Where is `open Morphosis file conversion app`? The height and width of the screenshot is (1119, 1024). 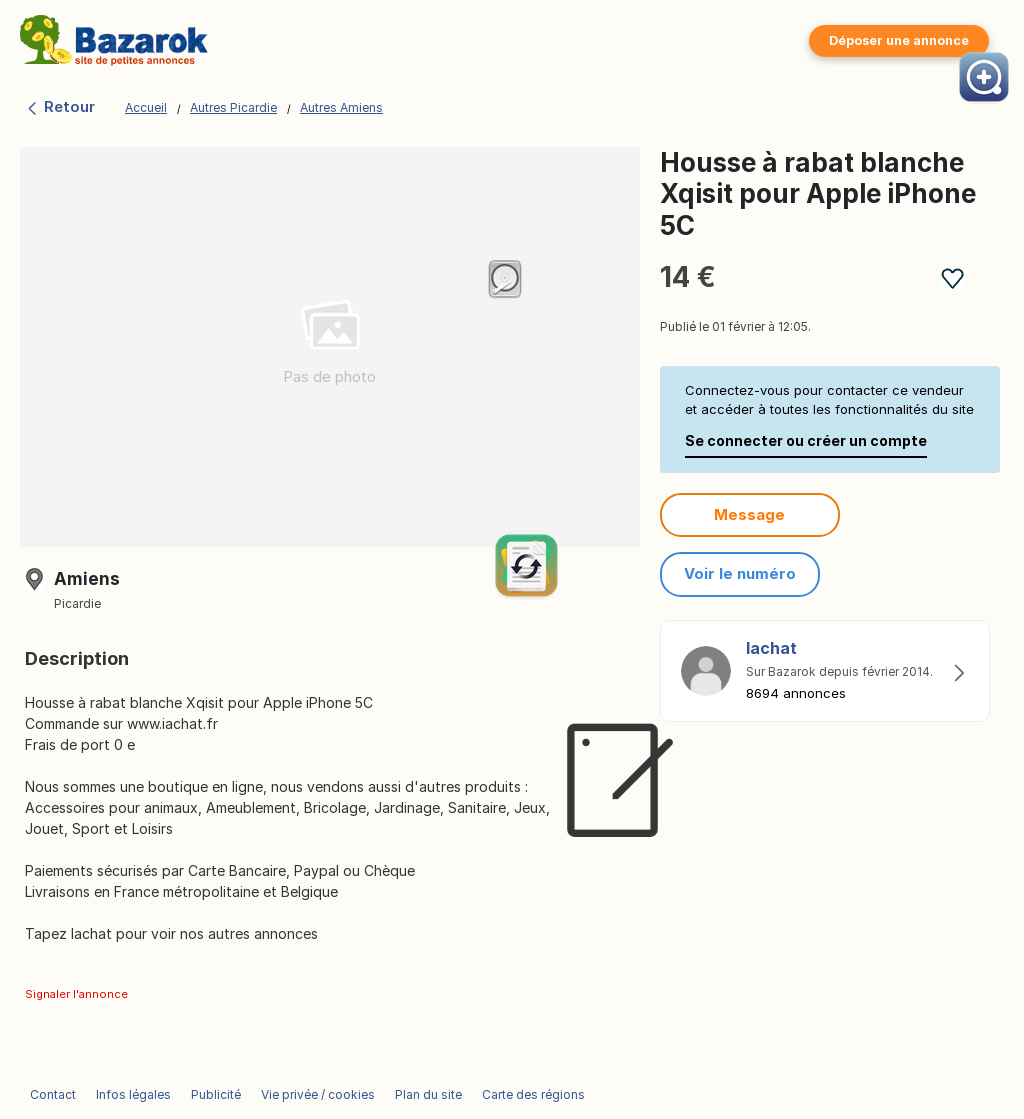
open Morphosis file conversion app is located at coordinates (526, 565).